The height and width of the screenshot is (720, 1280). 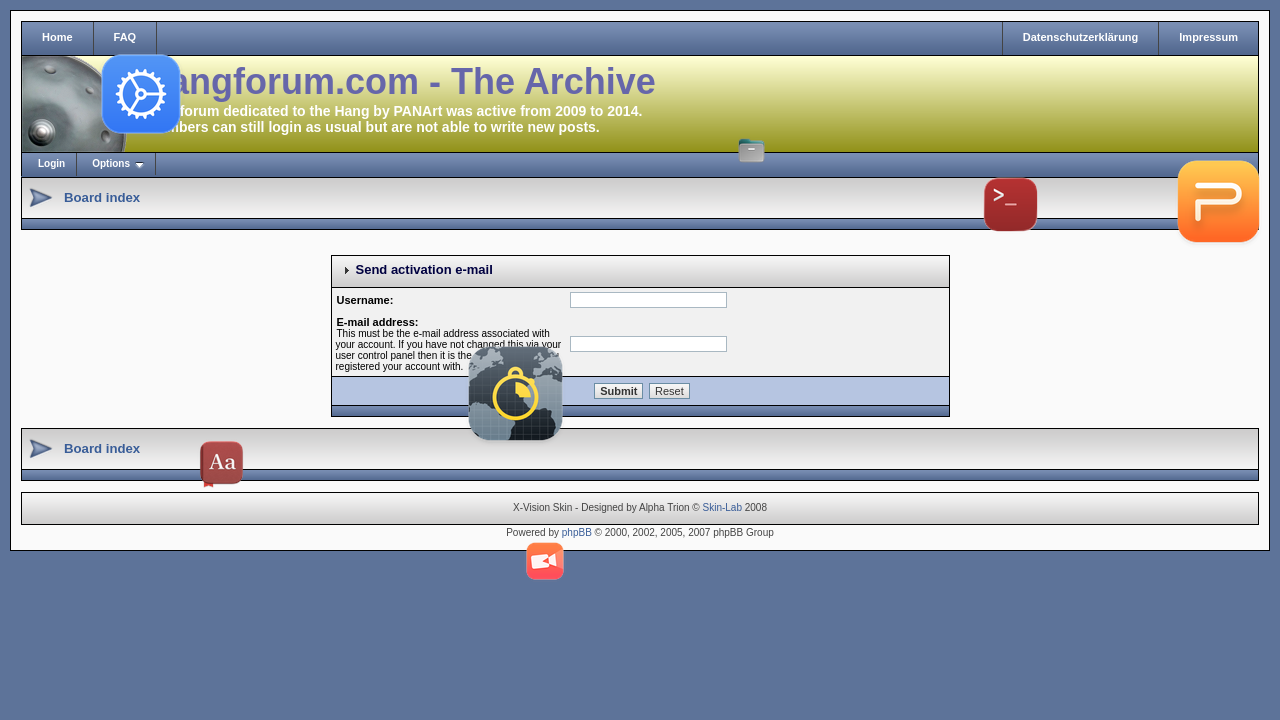 What do you see at coordinates (221, 462) in the screenshot?
I see `open the dictionary app` at bounding box center [221, 462].